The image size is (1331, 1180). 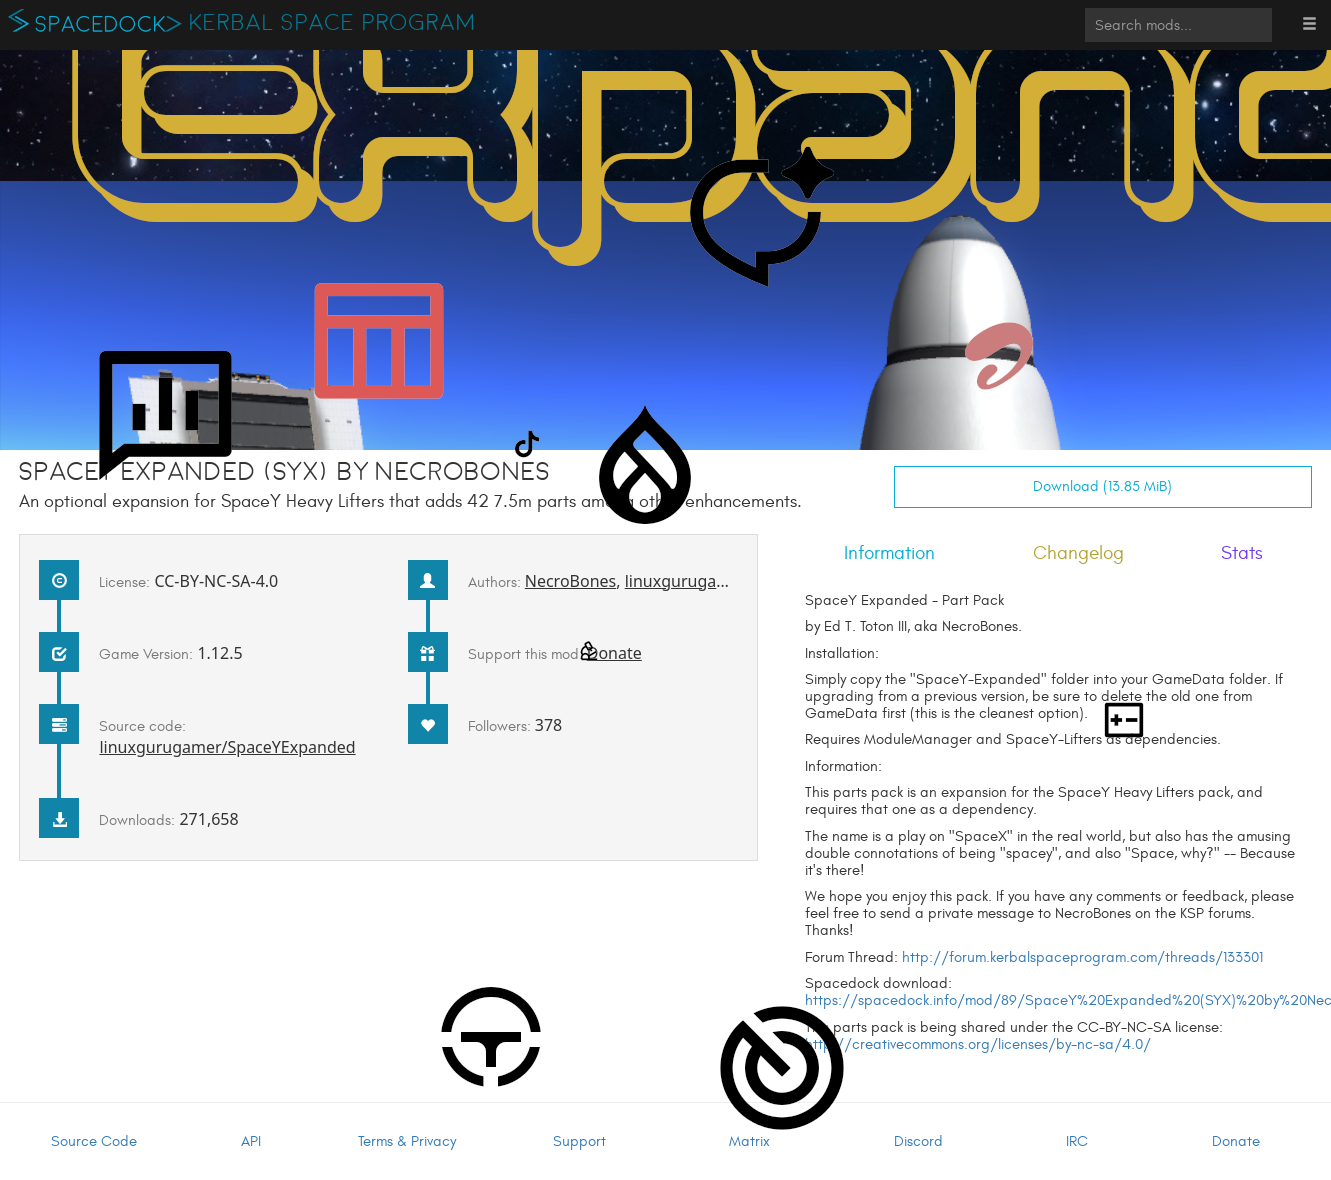 I want to click on scan a QR code or barcode, so click(x=782, y=1068).